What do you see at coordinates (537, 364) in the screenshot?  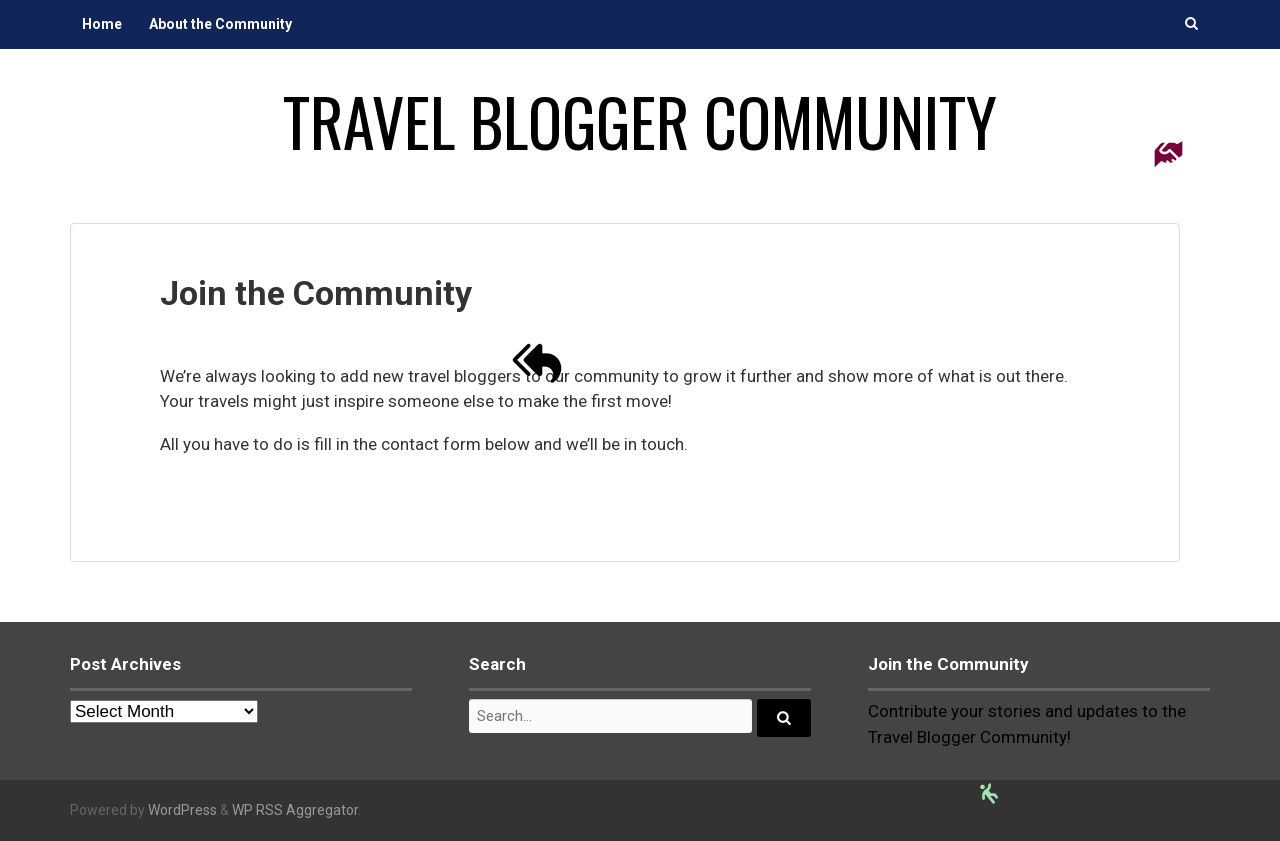 I see `reply to all recipients` at bounding box center [537, 364].